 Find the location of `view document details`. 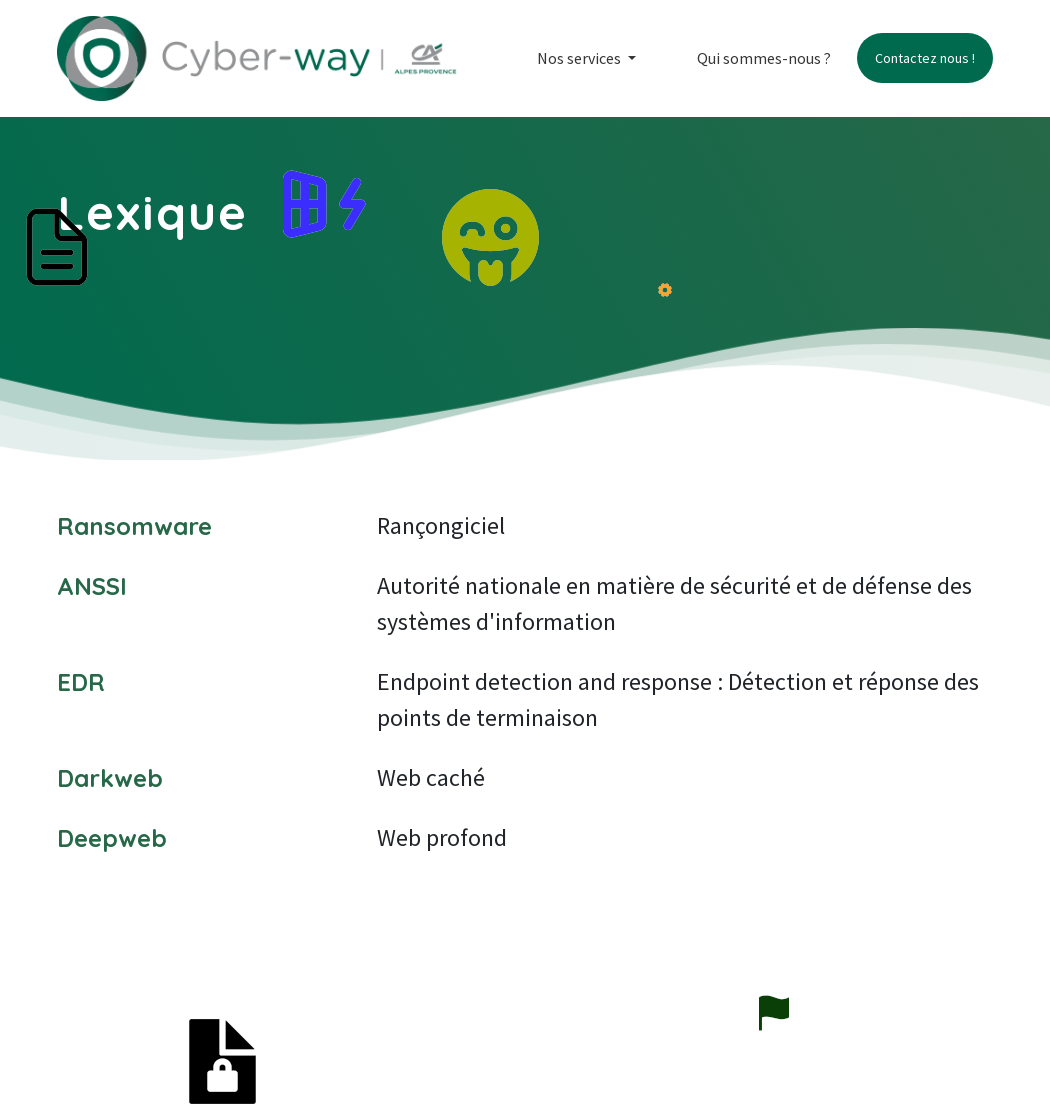

view document details is located at coordinates (57, 247).